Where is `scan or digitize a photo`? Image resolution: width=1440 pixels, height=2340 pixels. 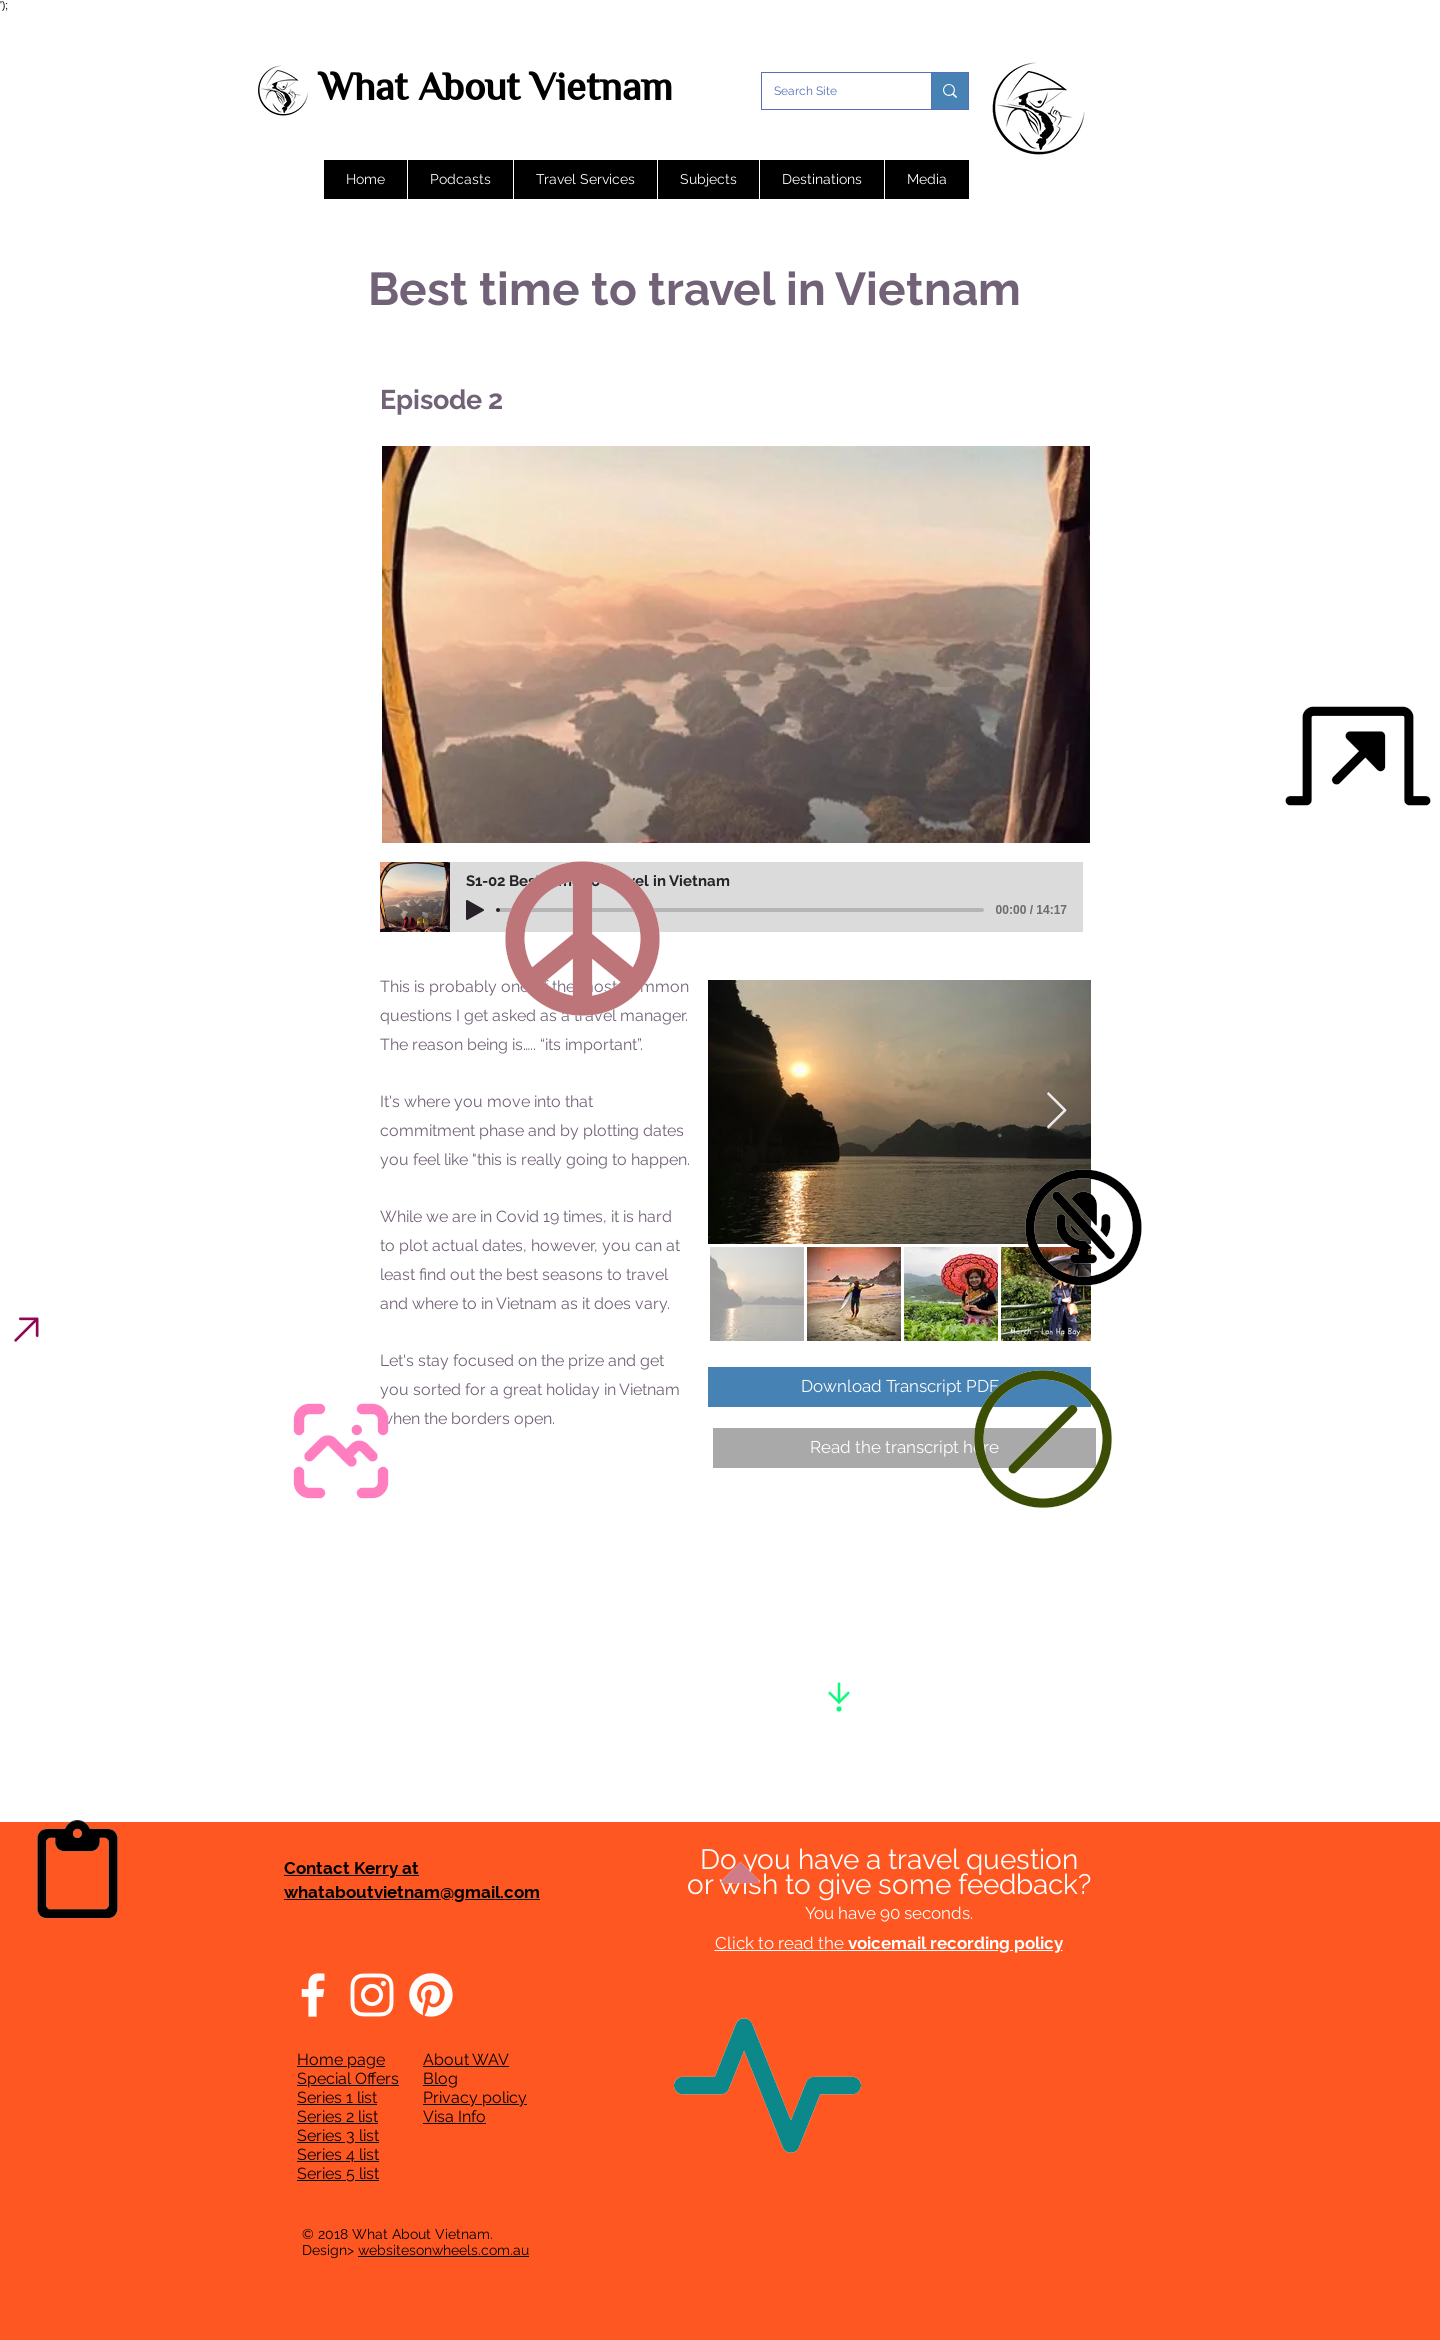 scan or digitize a photo is located at coordinates (341, 1451).